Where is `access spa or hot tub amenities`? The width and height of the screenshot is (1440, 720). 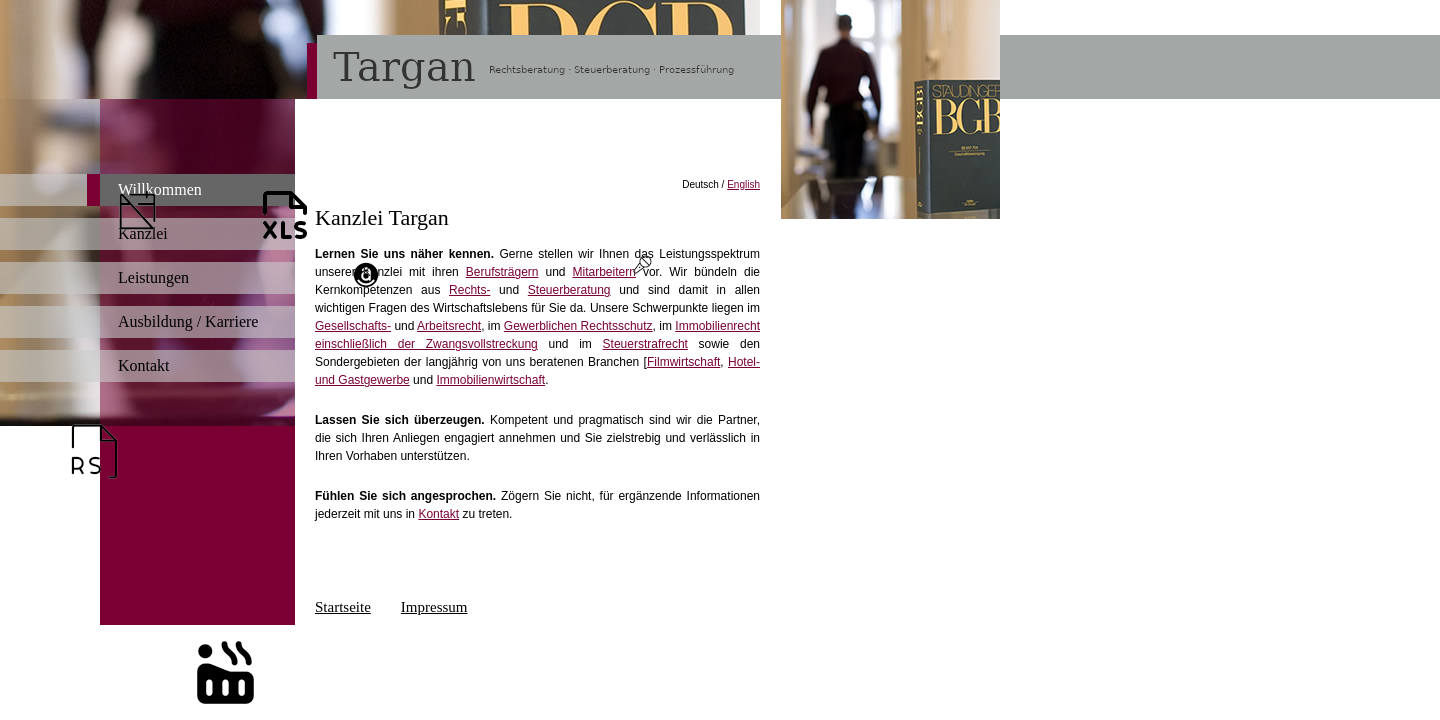 access spa or hot tub amenities is located at coordinates (225, 671).